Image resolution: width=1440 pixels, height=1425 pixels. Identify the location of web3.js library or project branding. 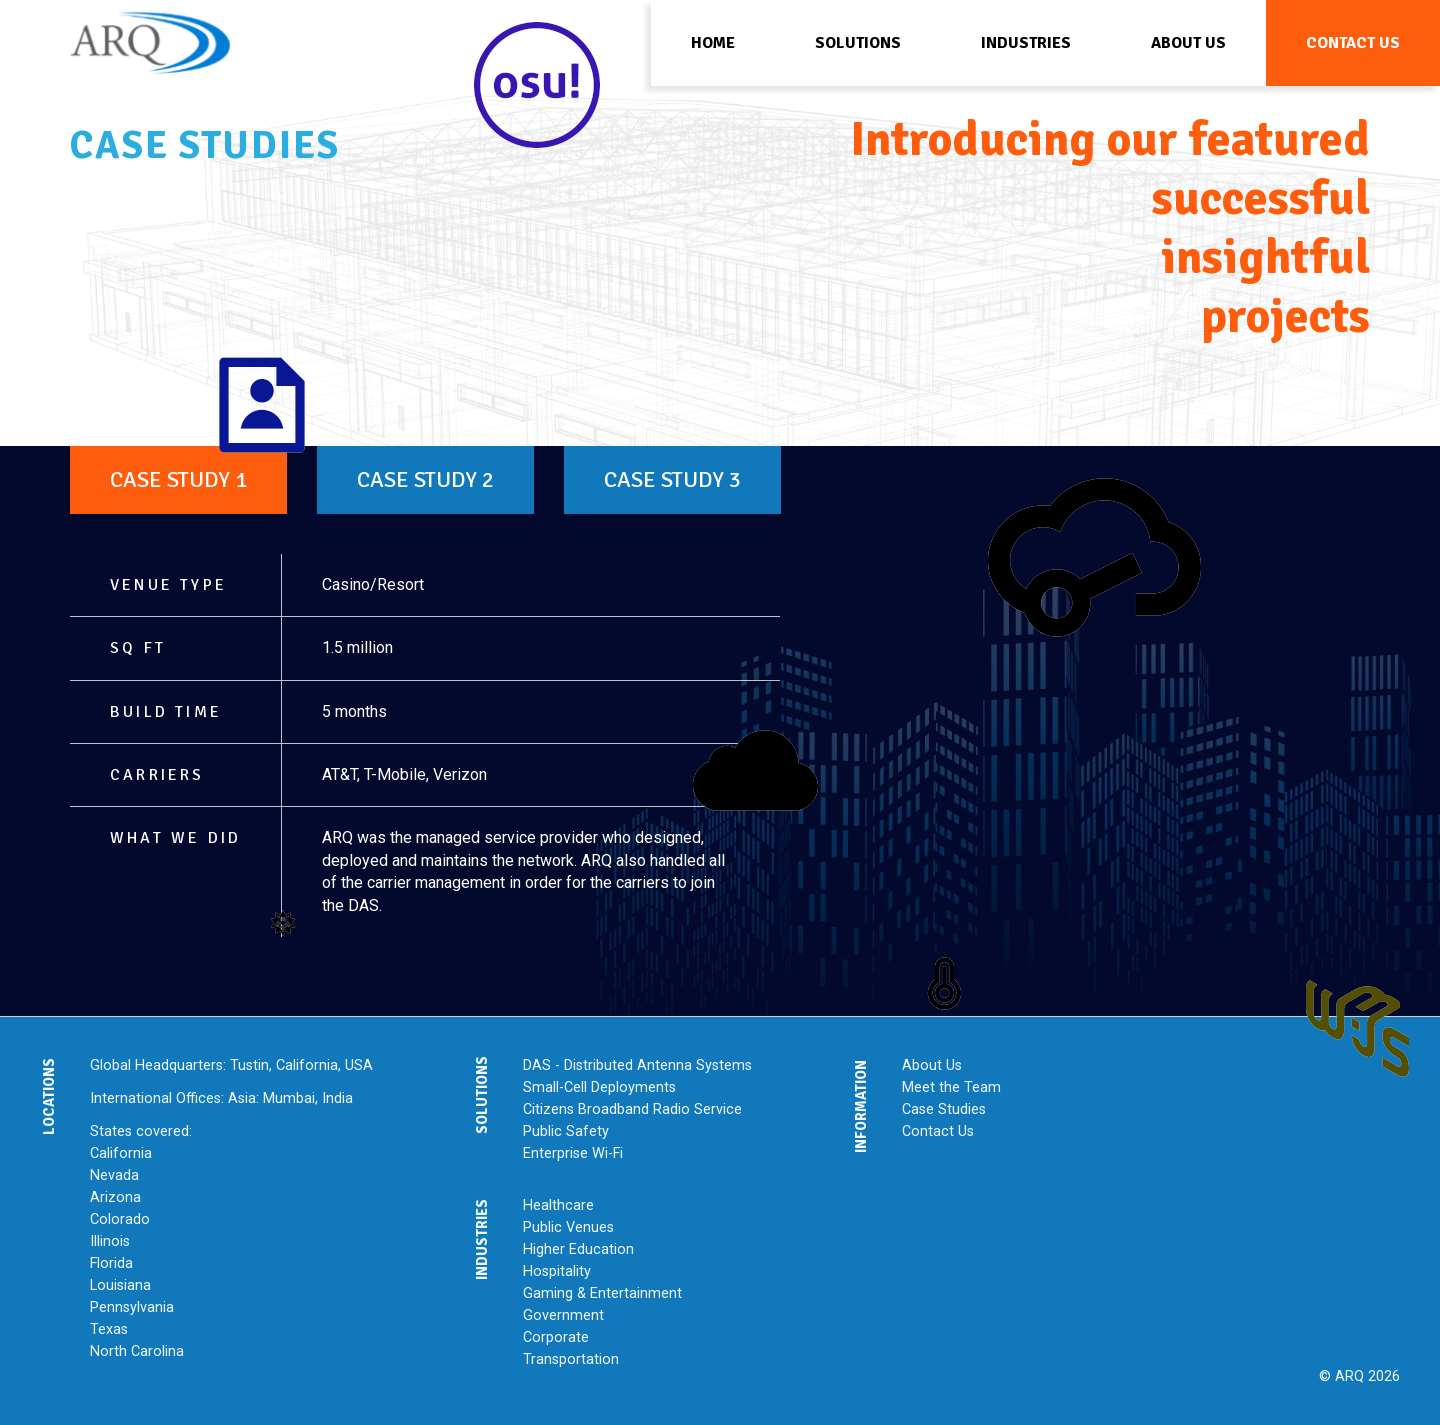
(1357, 1028).